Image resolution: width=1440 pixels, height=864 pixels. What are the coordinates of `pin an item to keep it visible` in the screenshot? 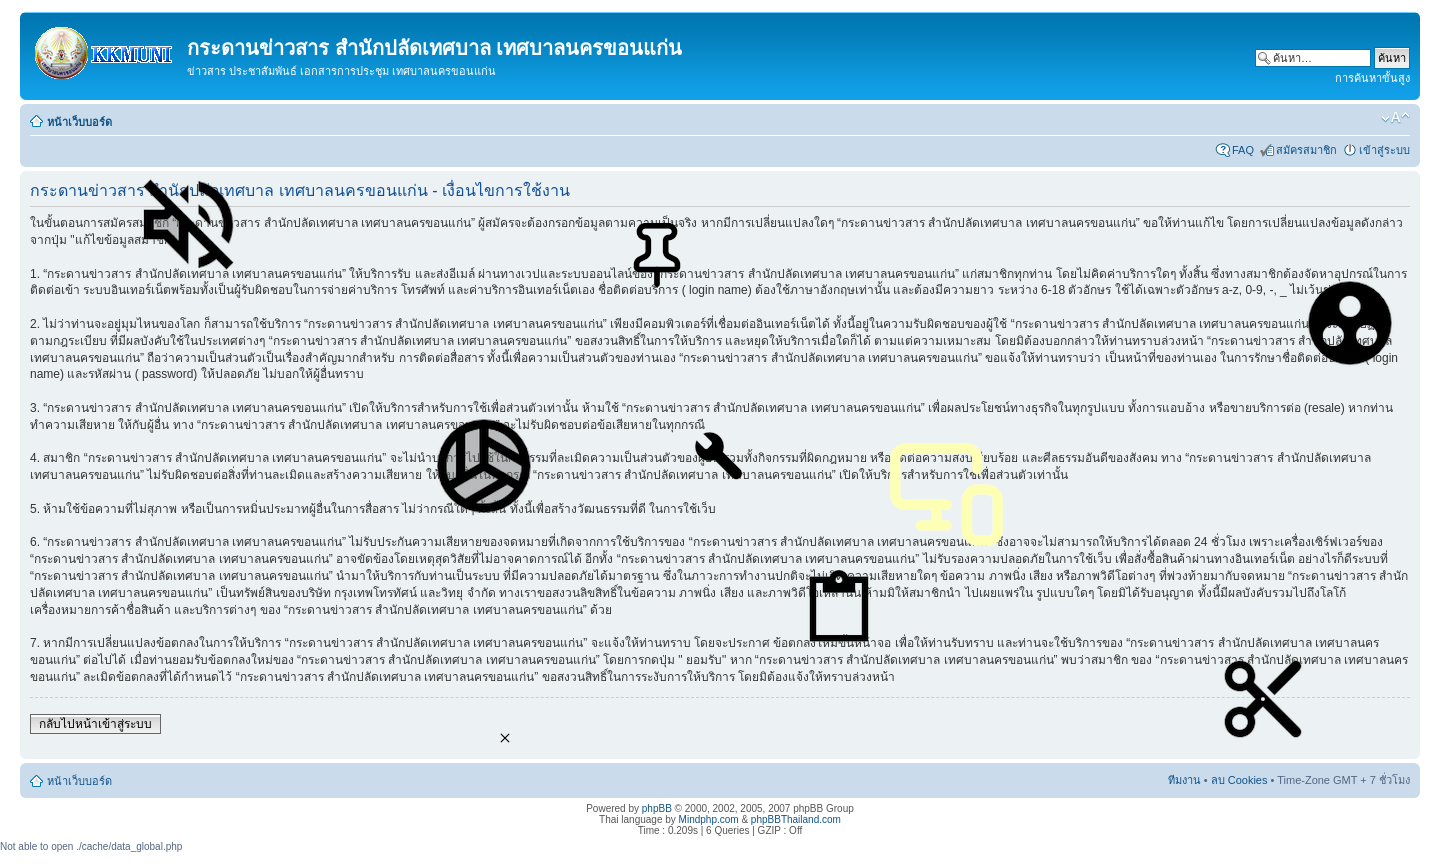 It's located at (657, 255).